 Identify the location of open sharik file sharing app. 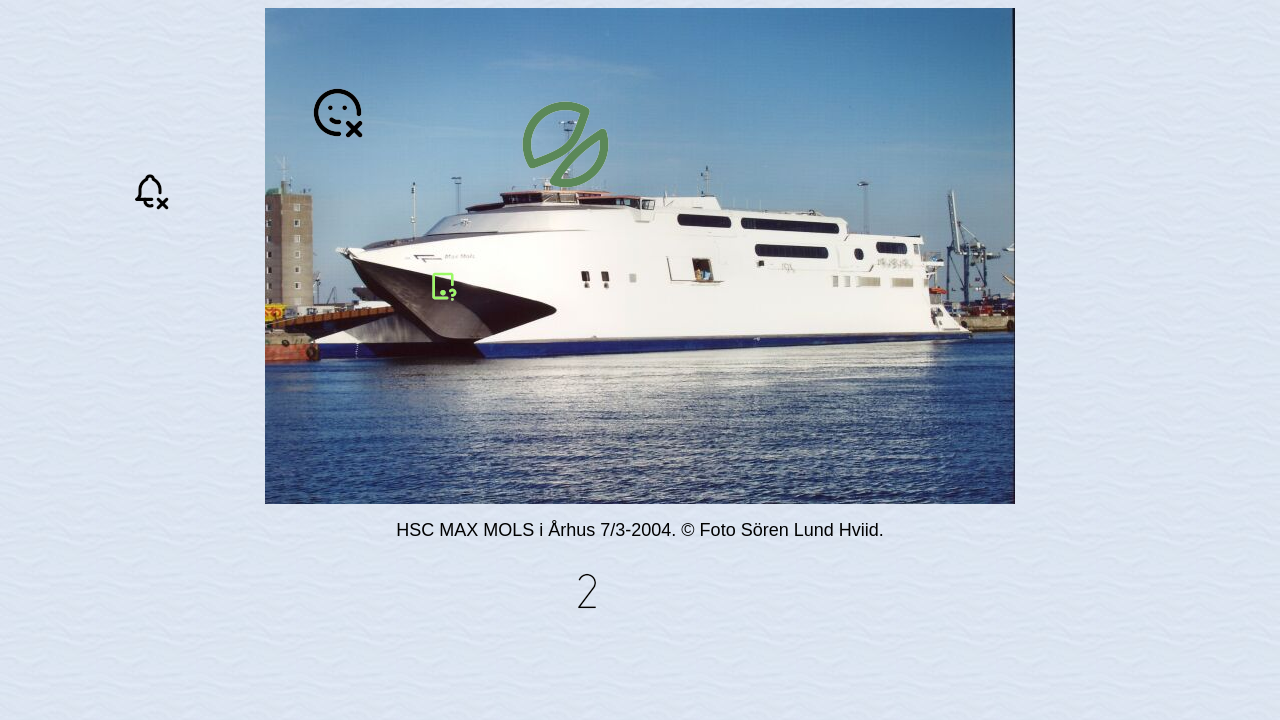
(565, 144).